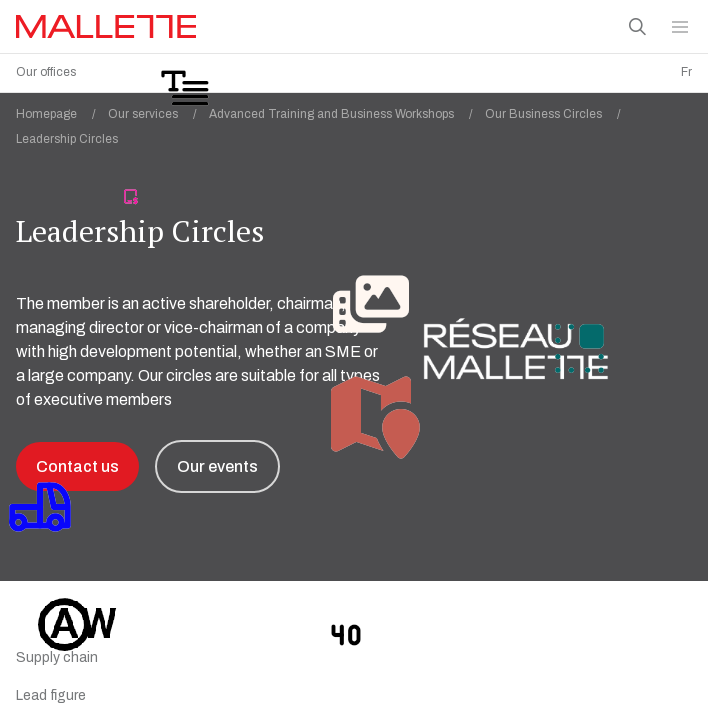 This screenshot has height=720, width=708. Describe the element at coordinates (579, 348) in the screenshot. I see `align element to top-right corner` at that location.